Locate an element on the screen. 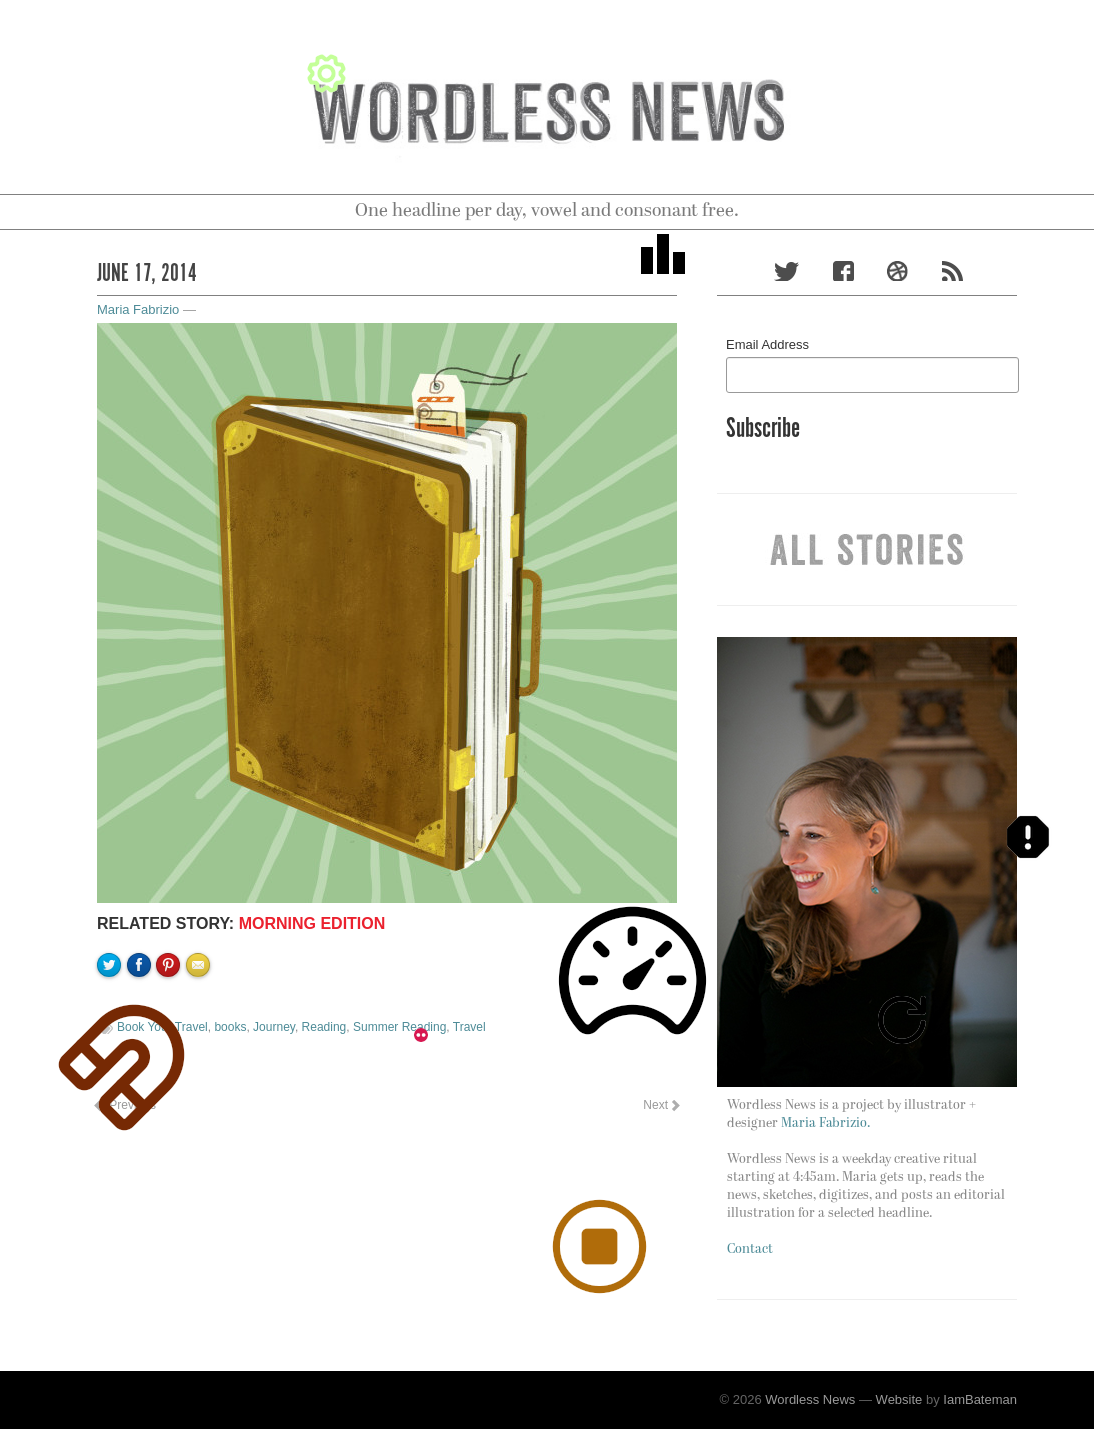  access settings is located at coordinates (326, 73).